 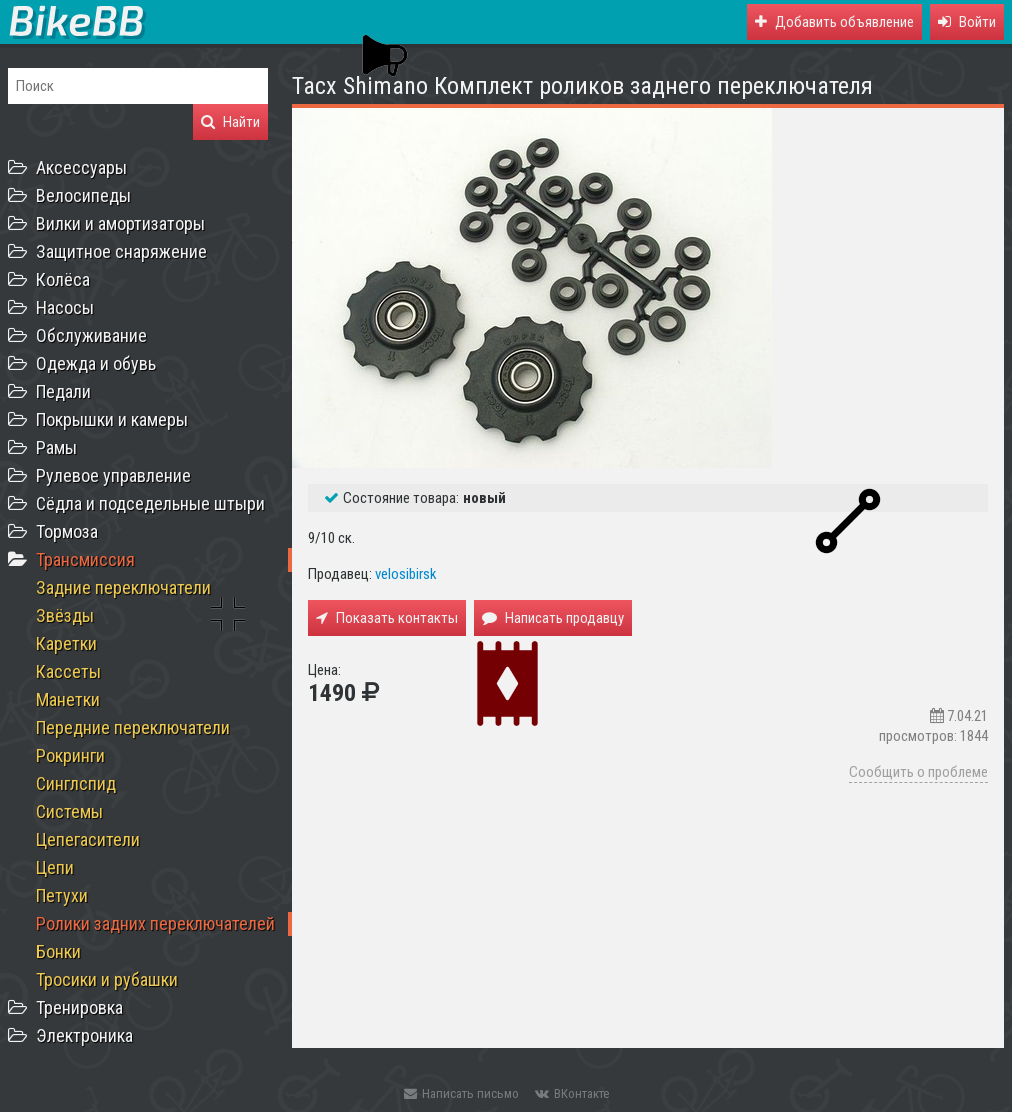 I want to click on view or manage rug products in a home decor app, so click(x=507, y=683).